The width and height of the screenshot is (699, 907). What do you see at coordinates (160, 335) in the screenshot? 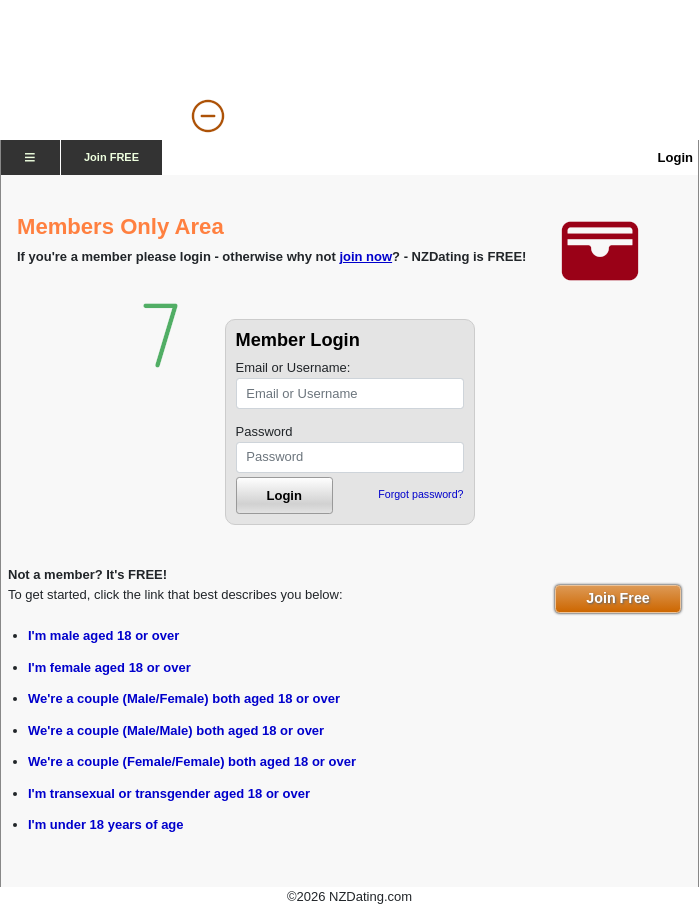
I see `indicates the number seven in a list or sequence` at bounding box center [160, 335].